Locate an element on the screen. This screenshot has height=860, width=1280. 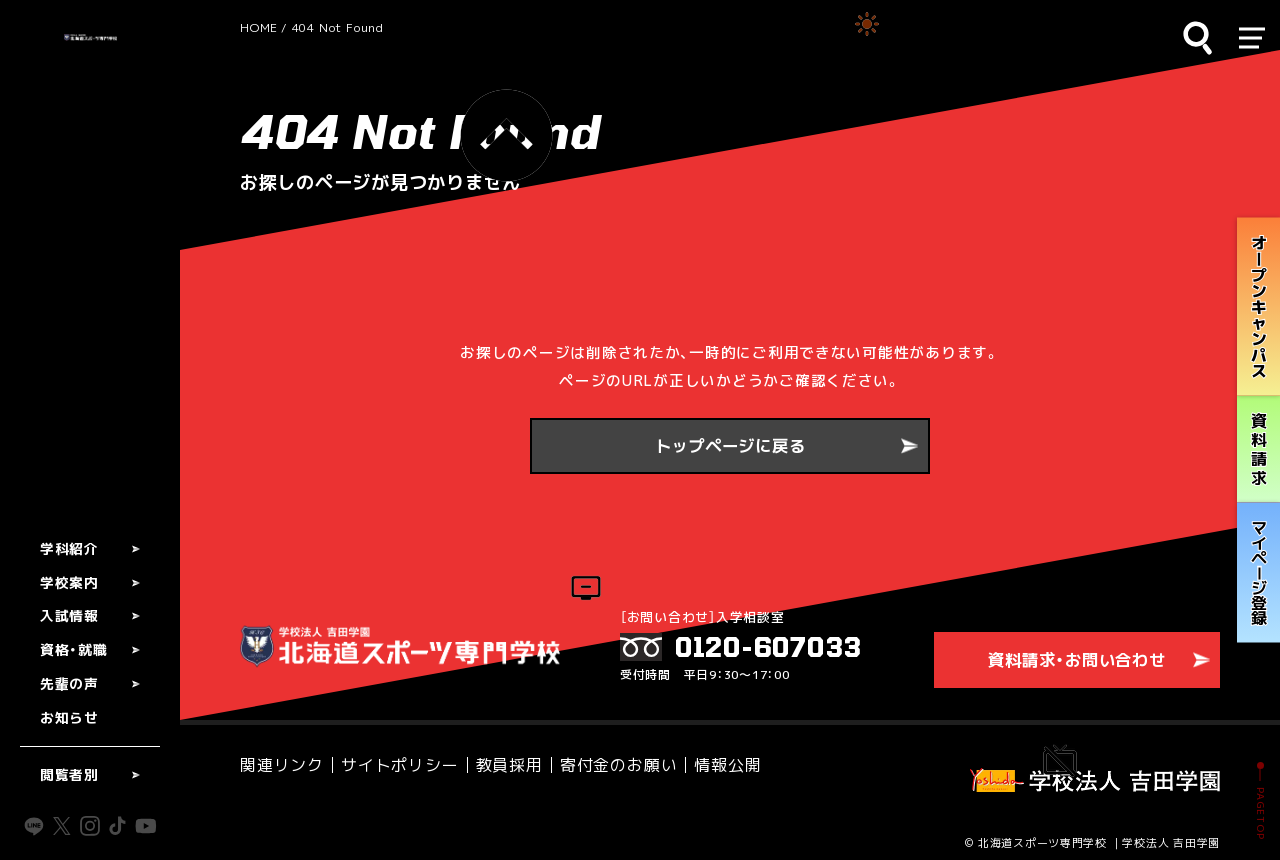
remove video from watch queue is located at coordinates (586, 588).